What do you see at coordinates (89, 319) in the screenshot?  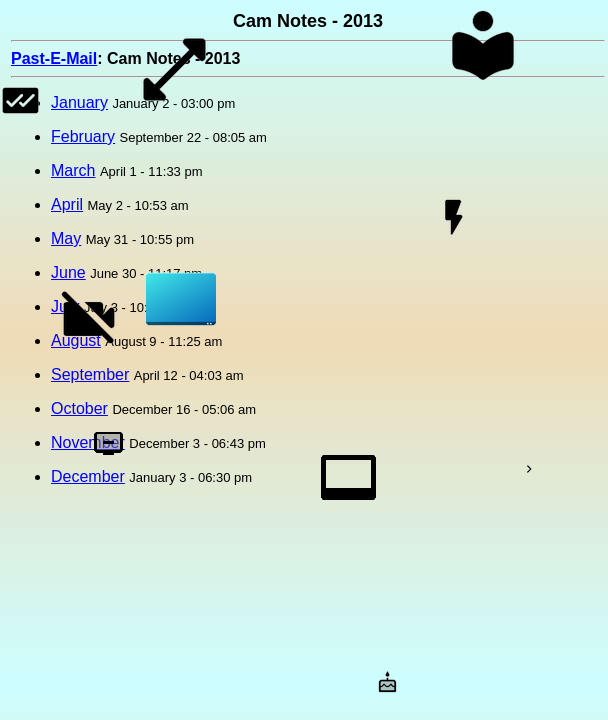 I see `camera is currently disabled or off` at bounding box center [89, 319].